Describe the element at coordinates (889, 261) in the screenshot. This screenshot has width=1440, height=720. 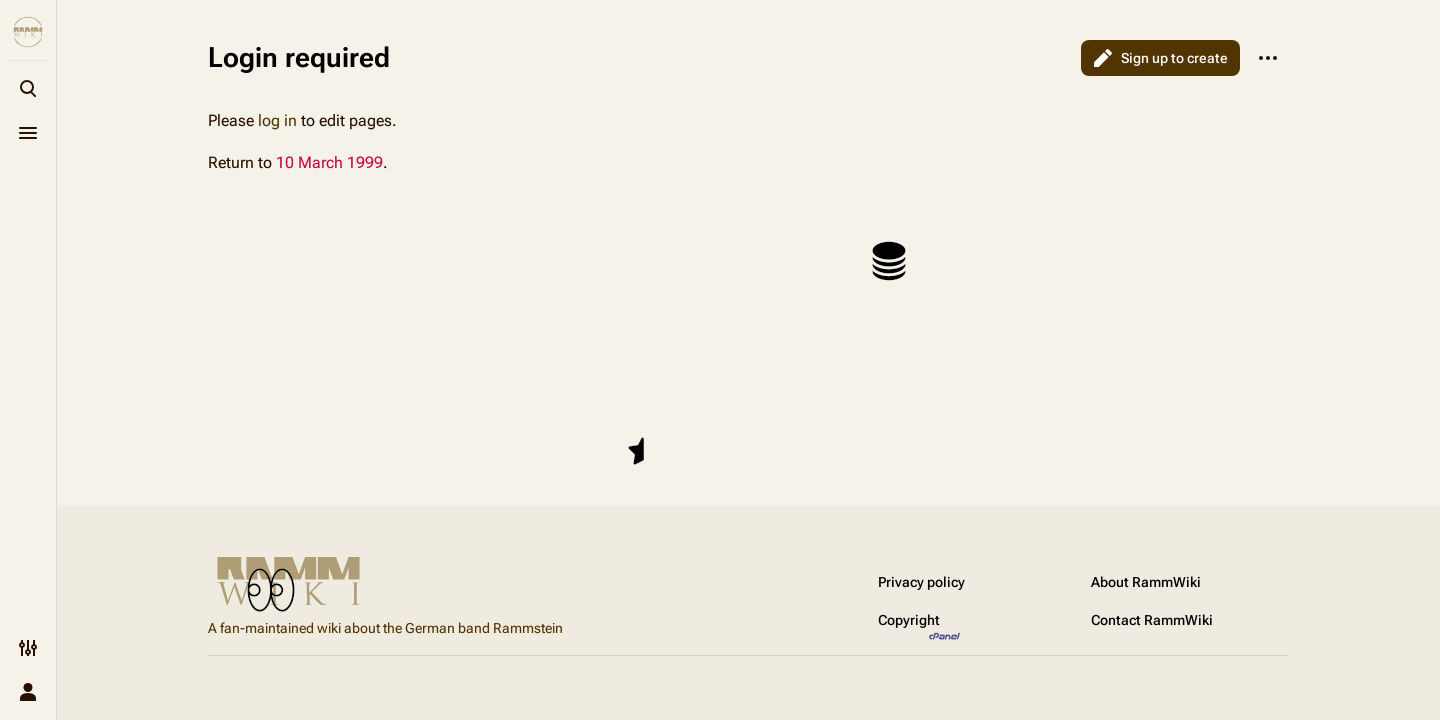
I see `view database or data storage` at that location.